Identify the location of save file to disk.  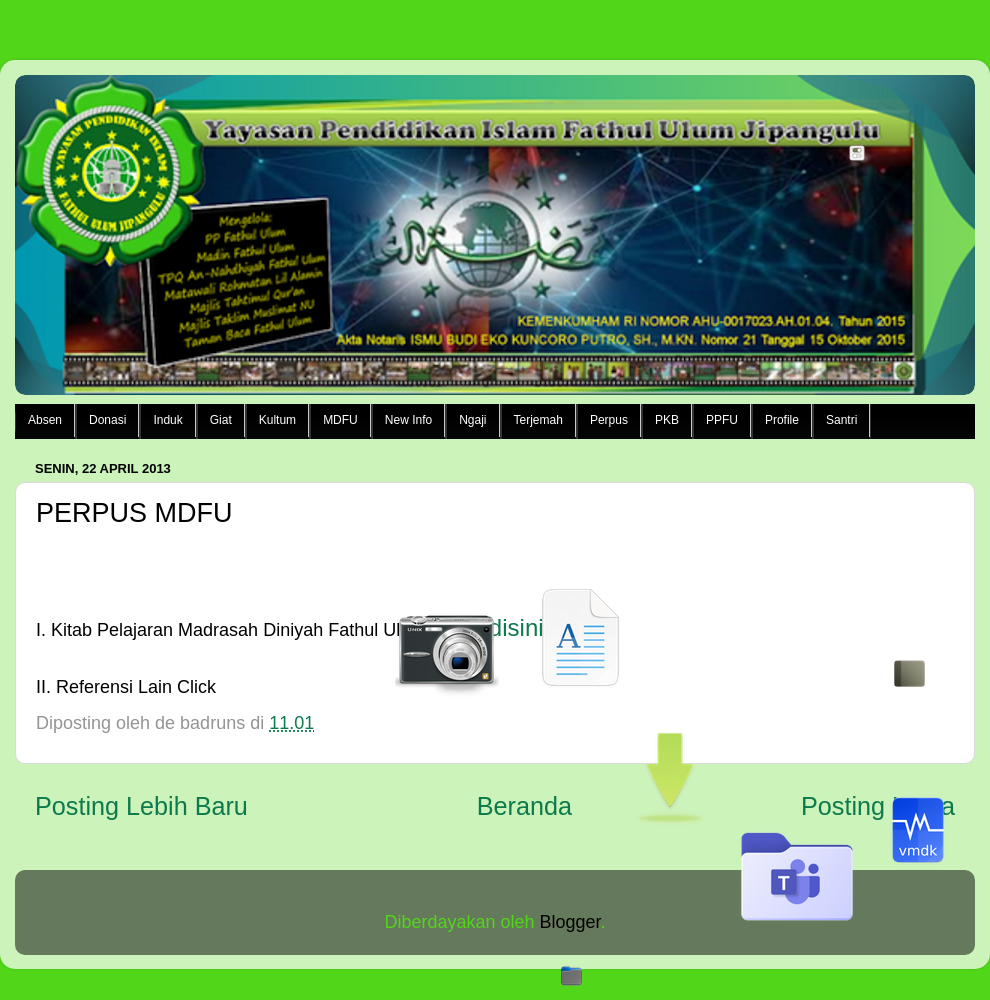
(670, 773).